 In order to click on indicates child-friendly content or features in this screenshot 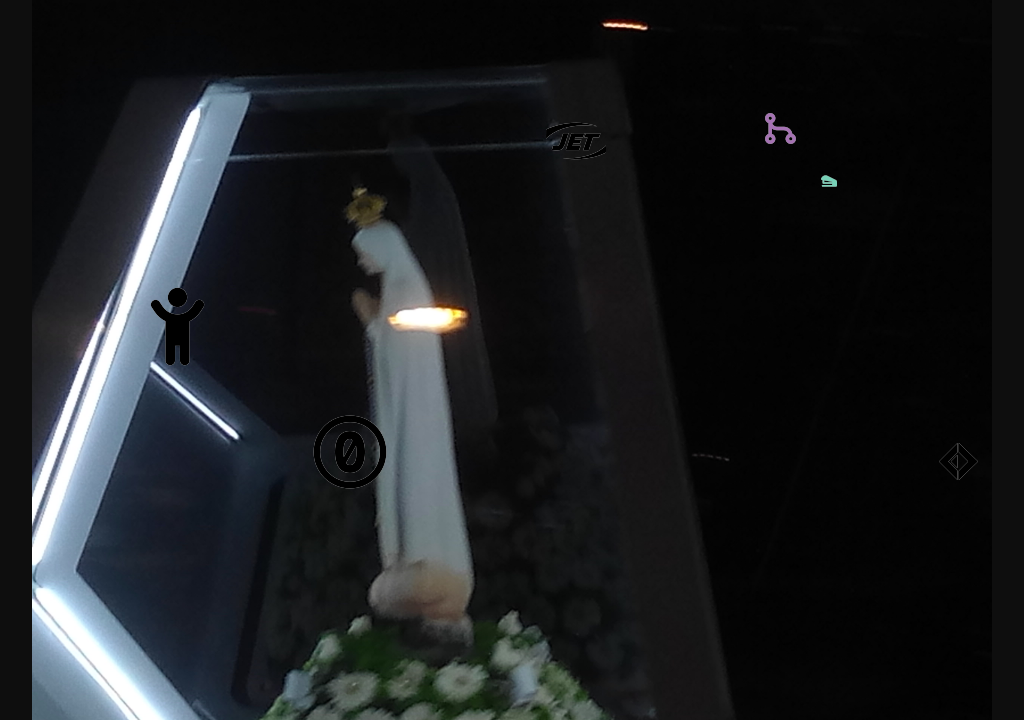, I will do `click(177, 326)`.